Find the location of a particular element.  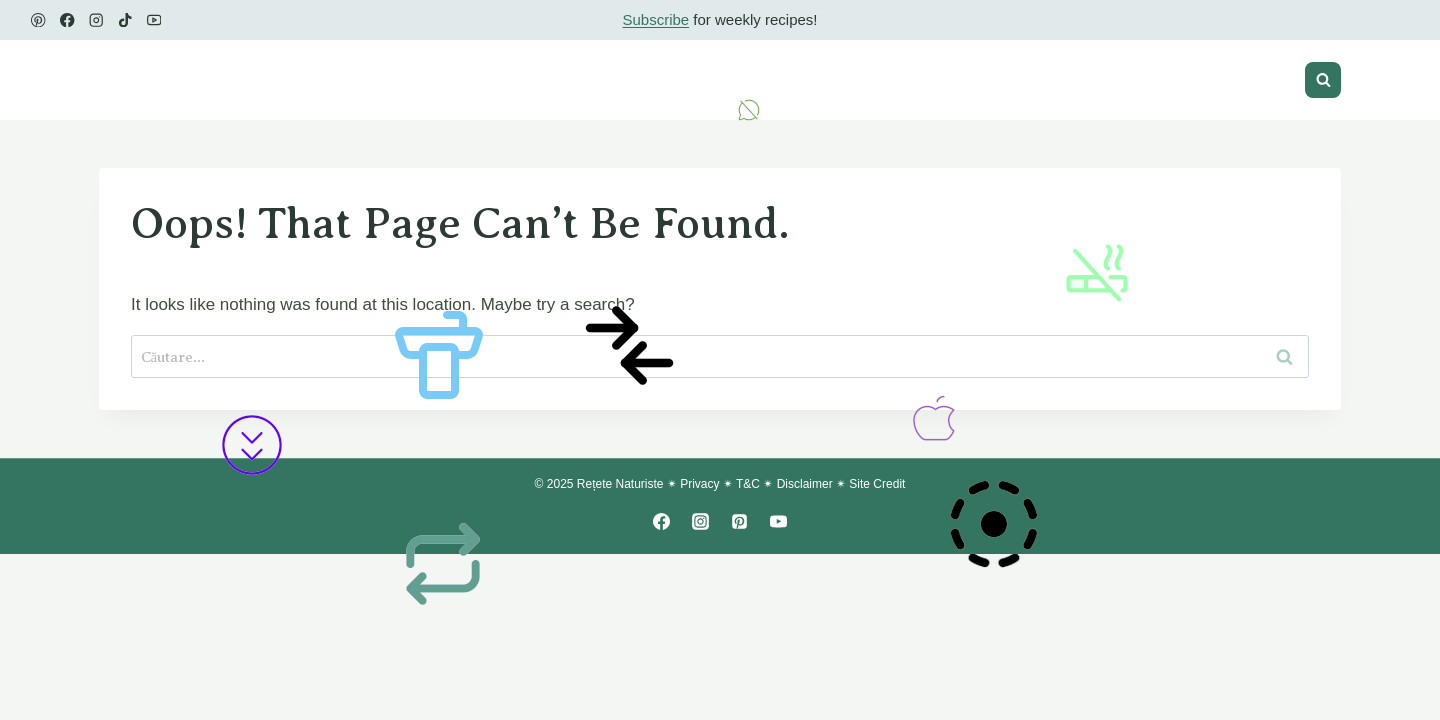

enable repeat mode for playback is located at coordinates (443, 564).